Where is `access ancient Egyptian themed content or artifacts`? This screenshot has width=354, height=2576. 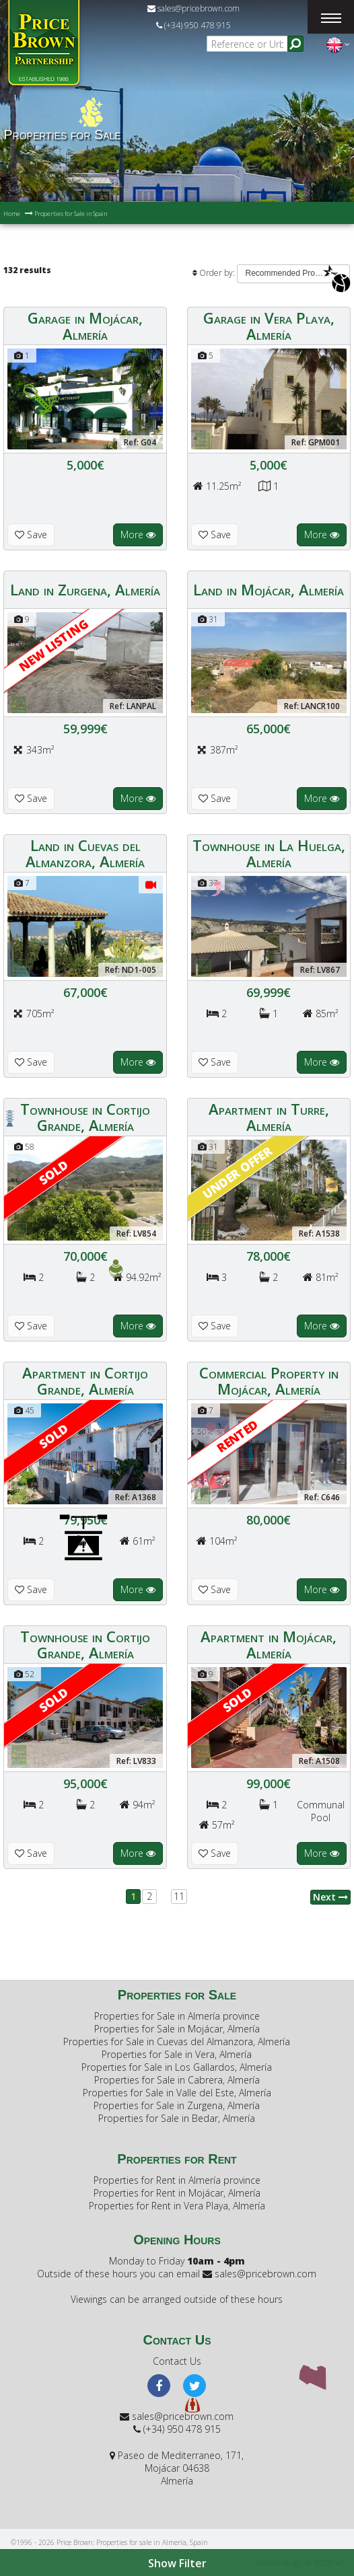
access ancient Egyptian themed content or artifacts is located at coordinates (9, 1118).